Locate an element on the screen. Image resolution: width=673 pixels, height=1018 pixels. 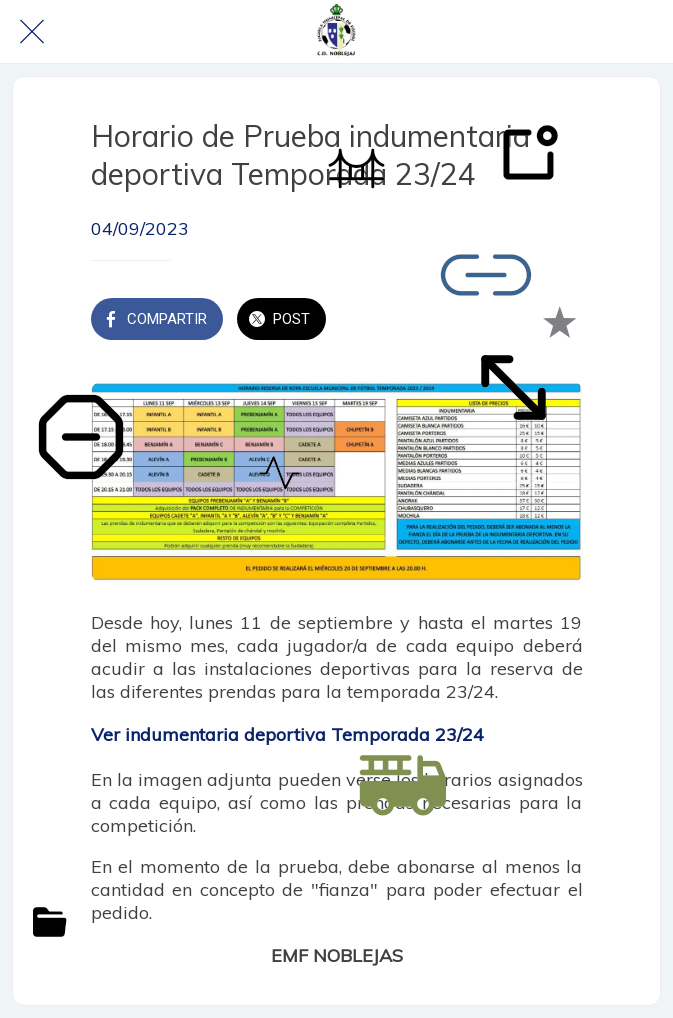
copy link to clipboard is located at coordinates (486, 275).